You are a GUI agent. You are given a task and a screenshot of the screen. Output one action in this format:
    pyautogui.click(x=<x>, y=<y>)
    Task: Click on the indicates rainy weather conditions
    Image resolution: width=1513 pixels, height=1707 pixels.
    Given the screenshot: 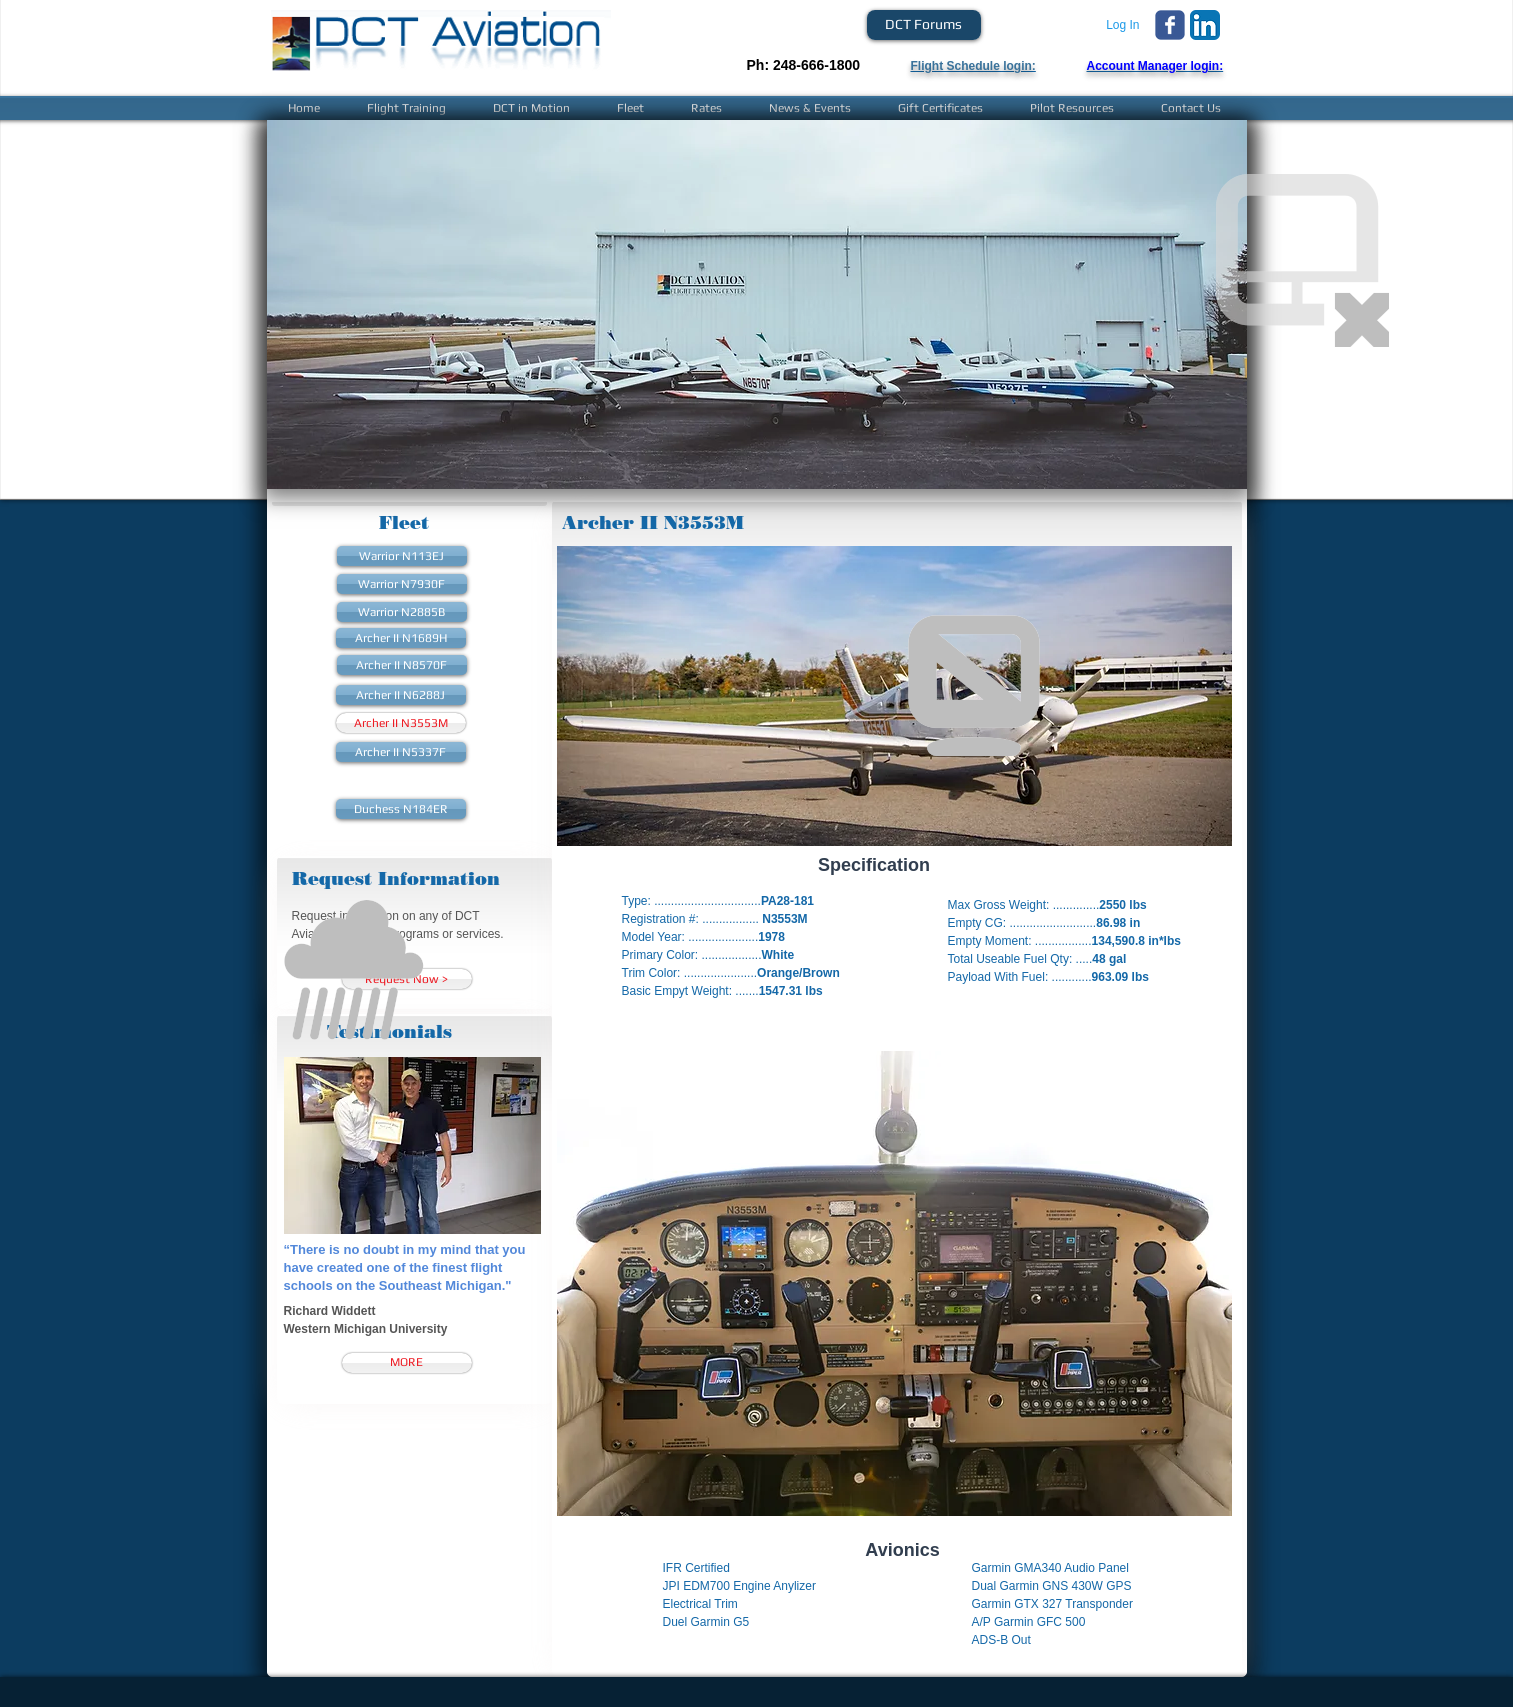 What is the action you would take?
    pyautogui.click(x=354, y=970)
    